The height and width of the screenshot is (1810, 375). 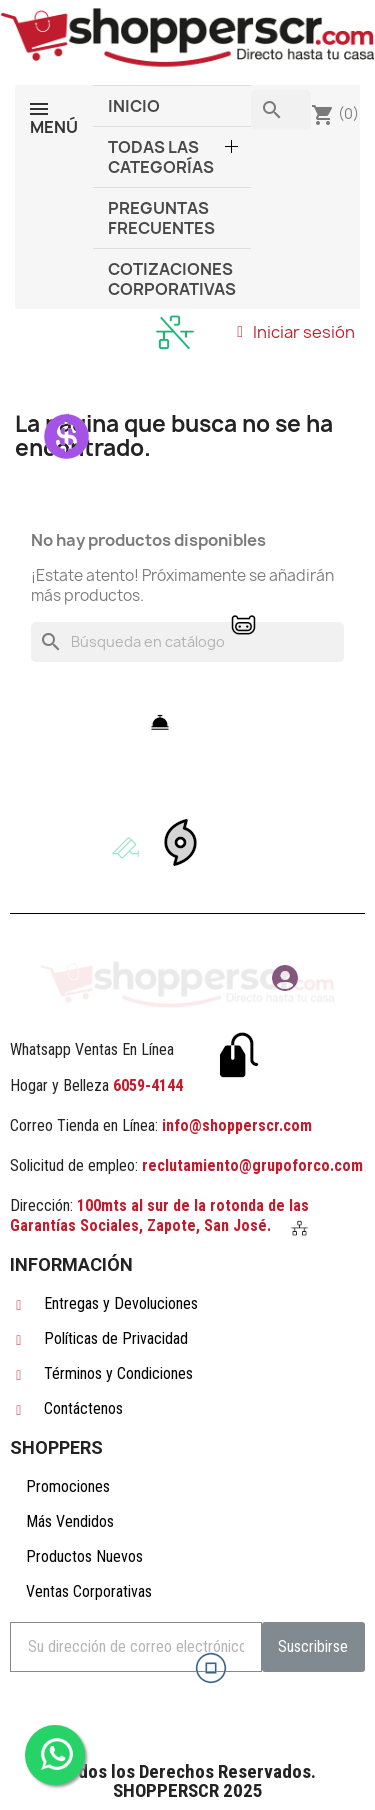 What do you see at coordinates (180, 842) in the screenshot?
I see `indicates severe weather alert or hurricane warning` at bounding box center [180, 842].